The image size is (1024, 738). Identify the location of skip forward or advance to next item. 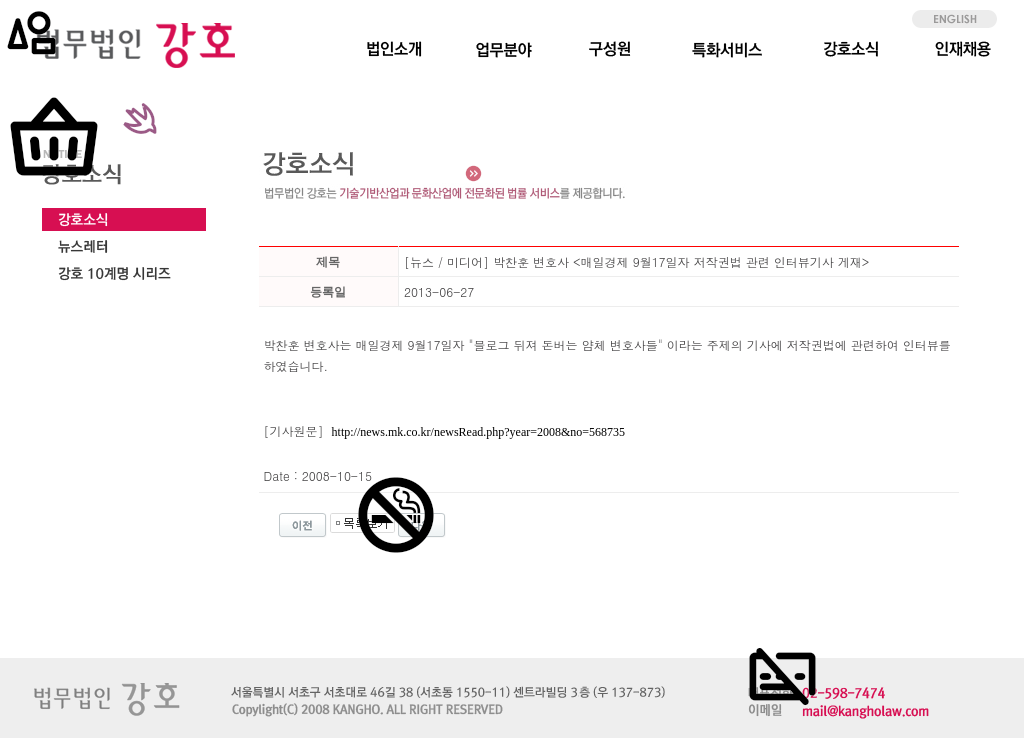
(473, 173).